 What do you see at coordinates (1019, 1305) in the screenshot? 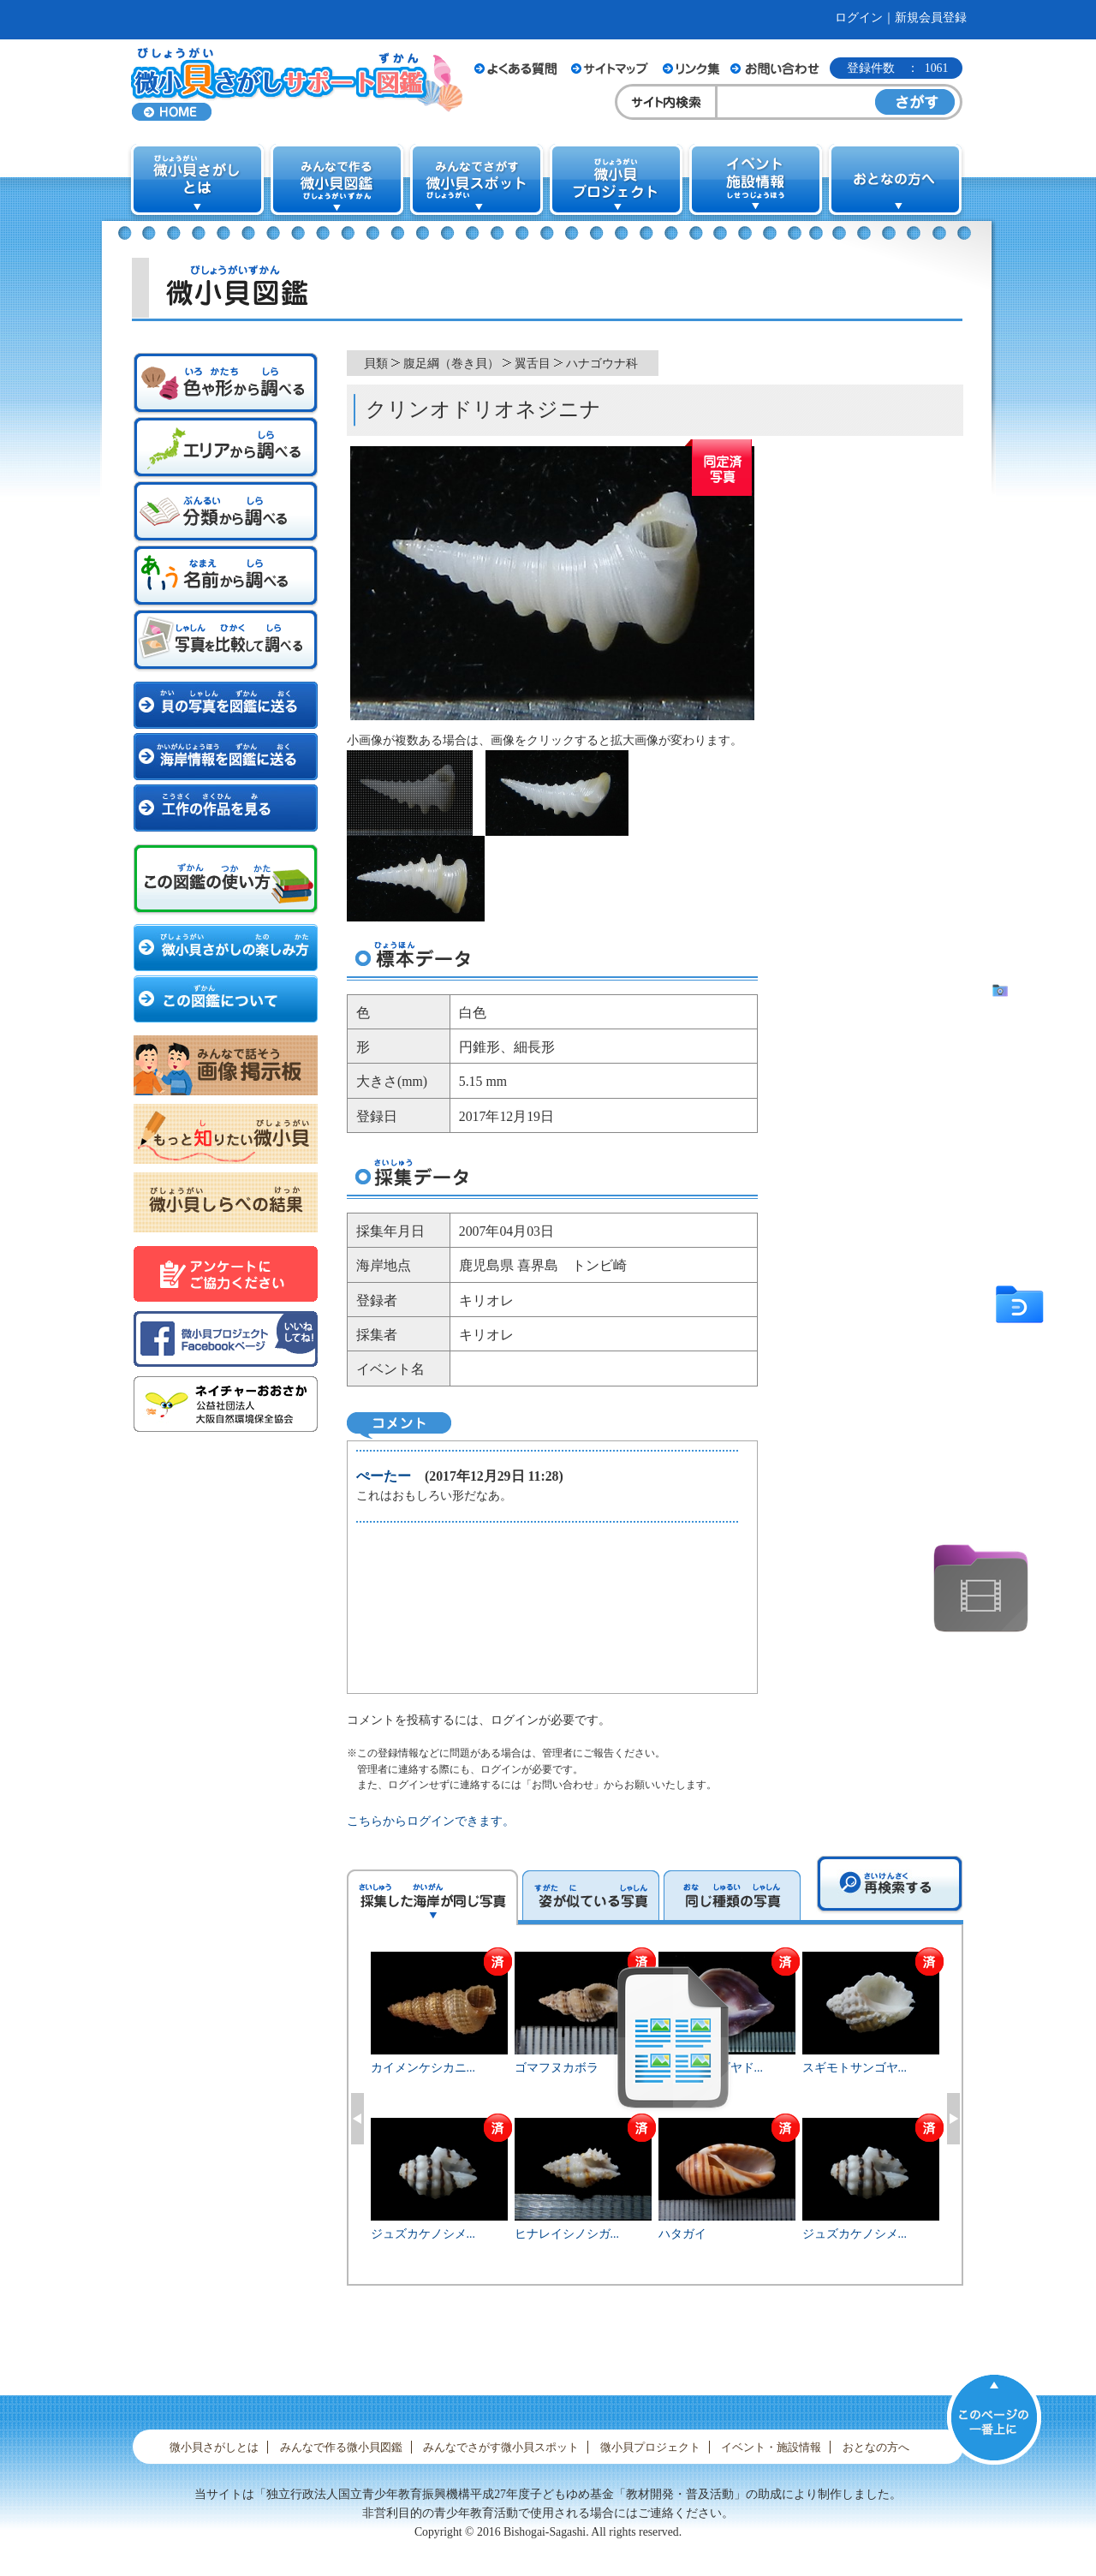
I see `open wondershare edrawmax project folder` at bounding box center [1019, 1305].